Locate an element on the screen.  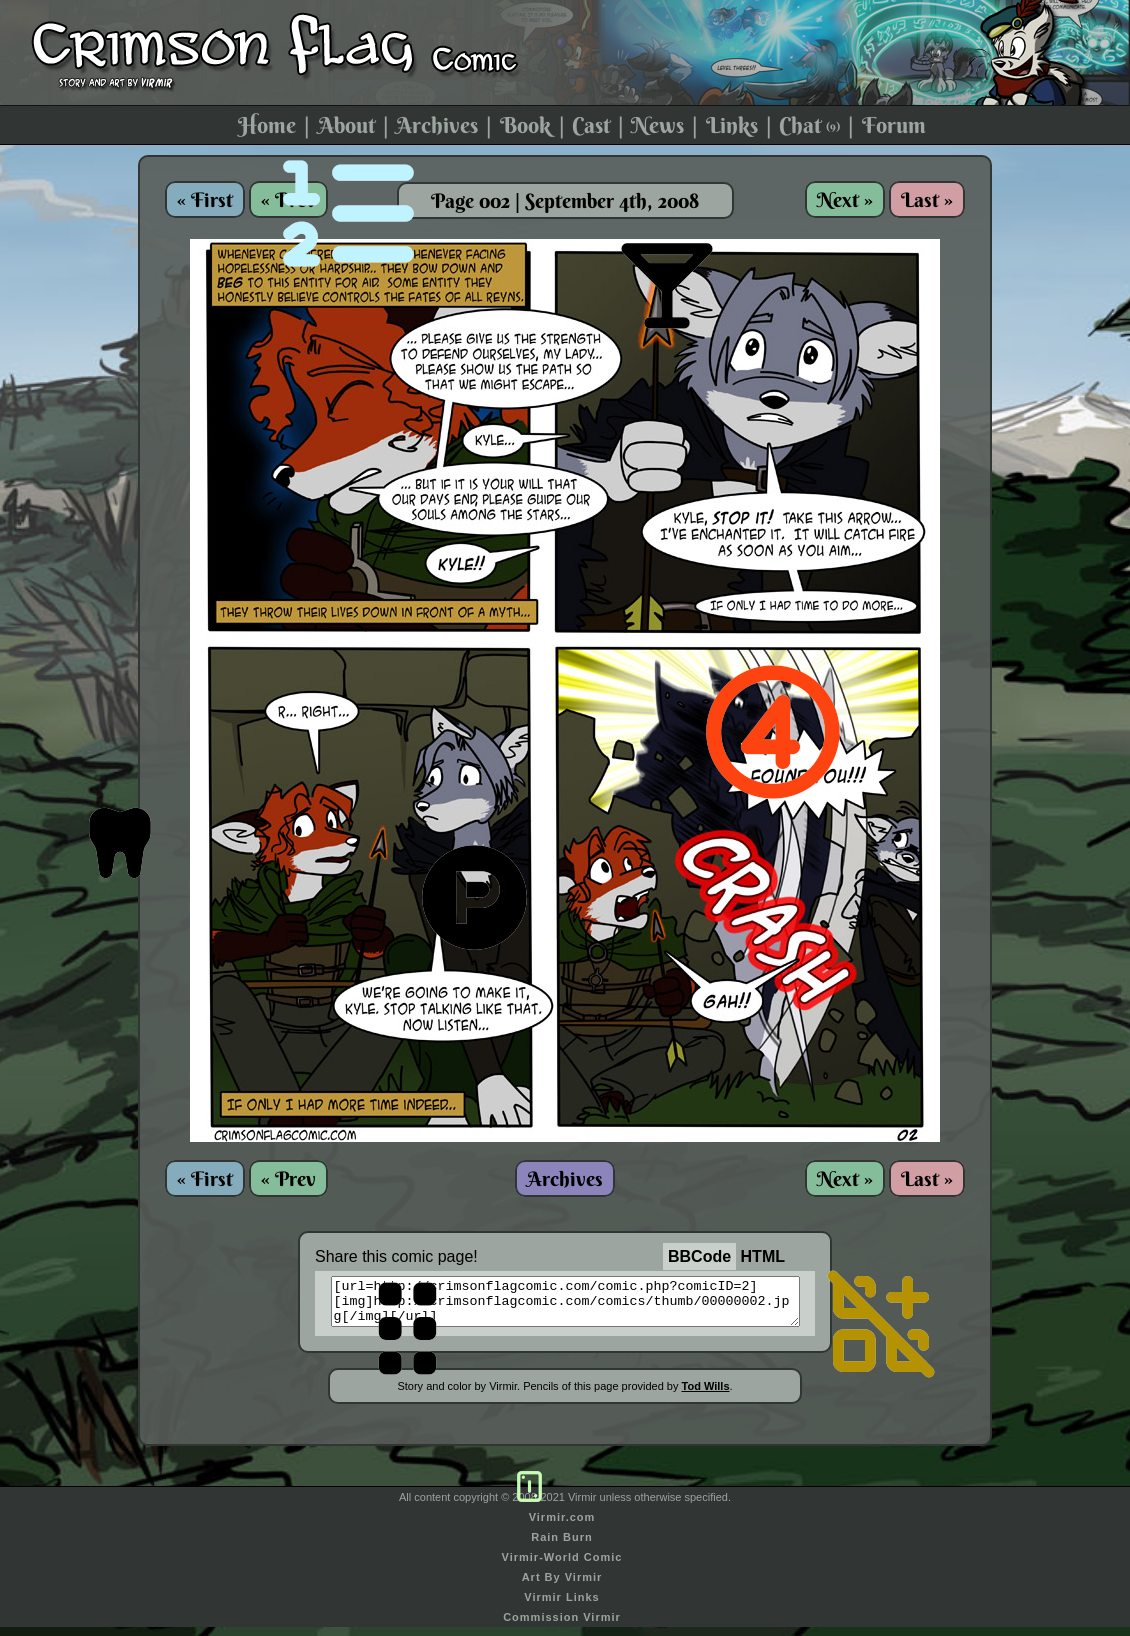
indicates step four in a multi-step process is located at coordinates (773, 732).